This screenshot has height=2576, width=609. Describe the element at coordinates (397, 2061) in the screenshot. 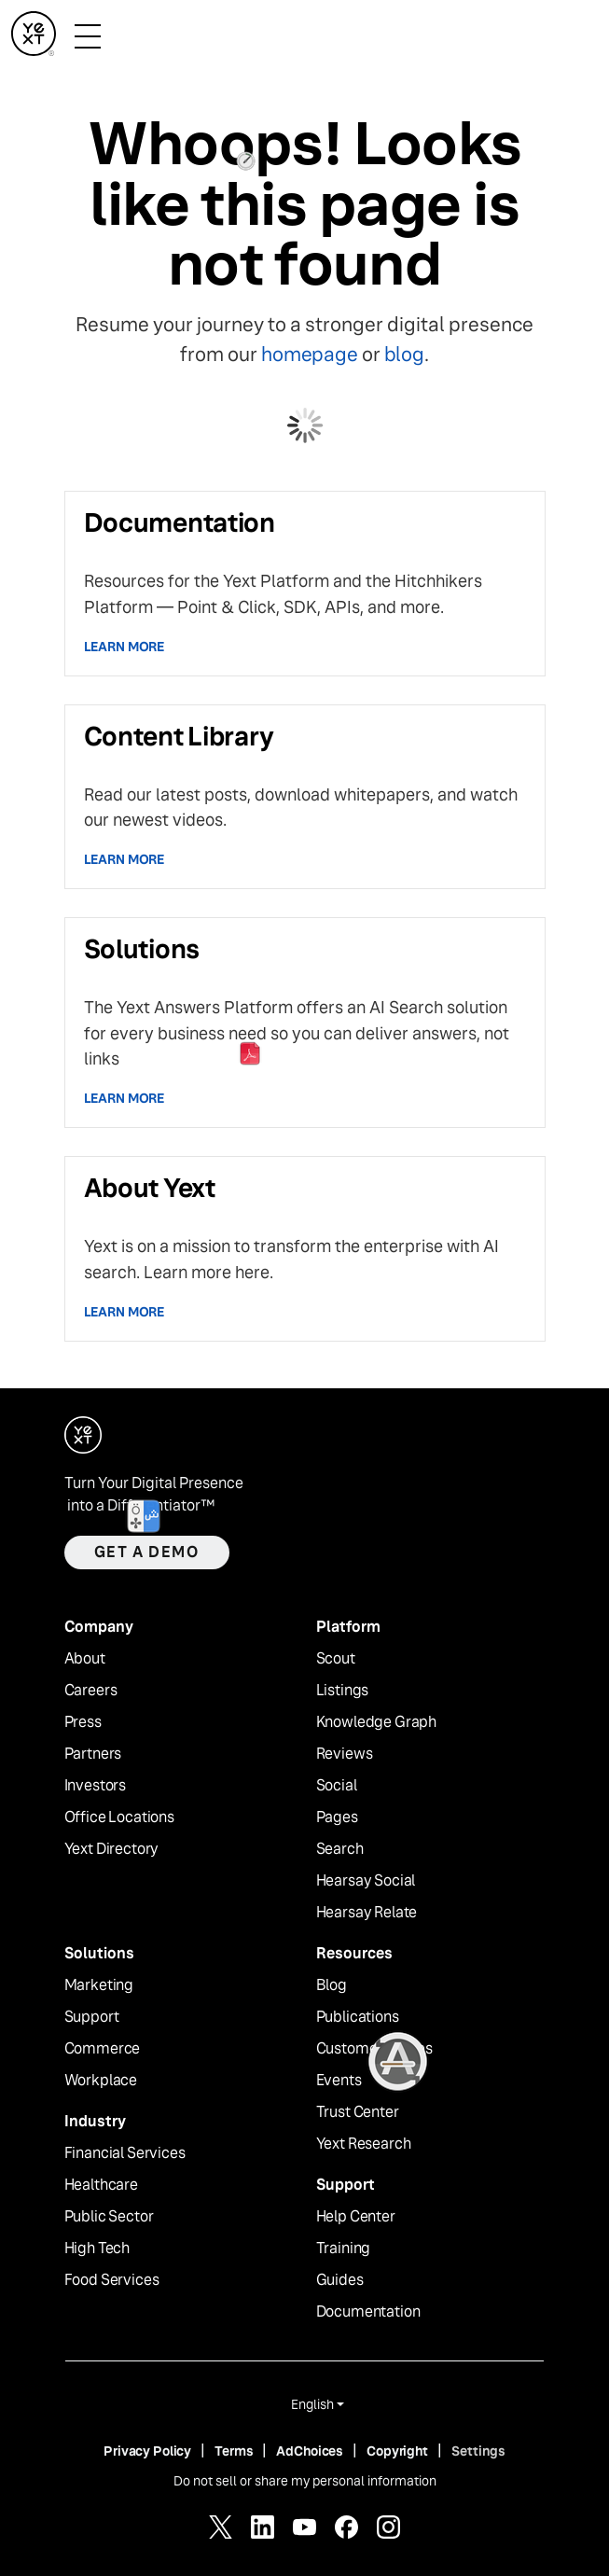

I see `check for available software updates` at that location.